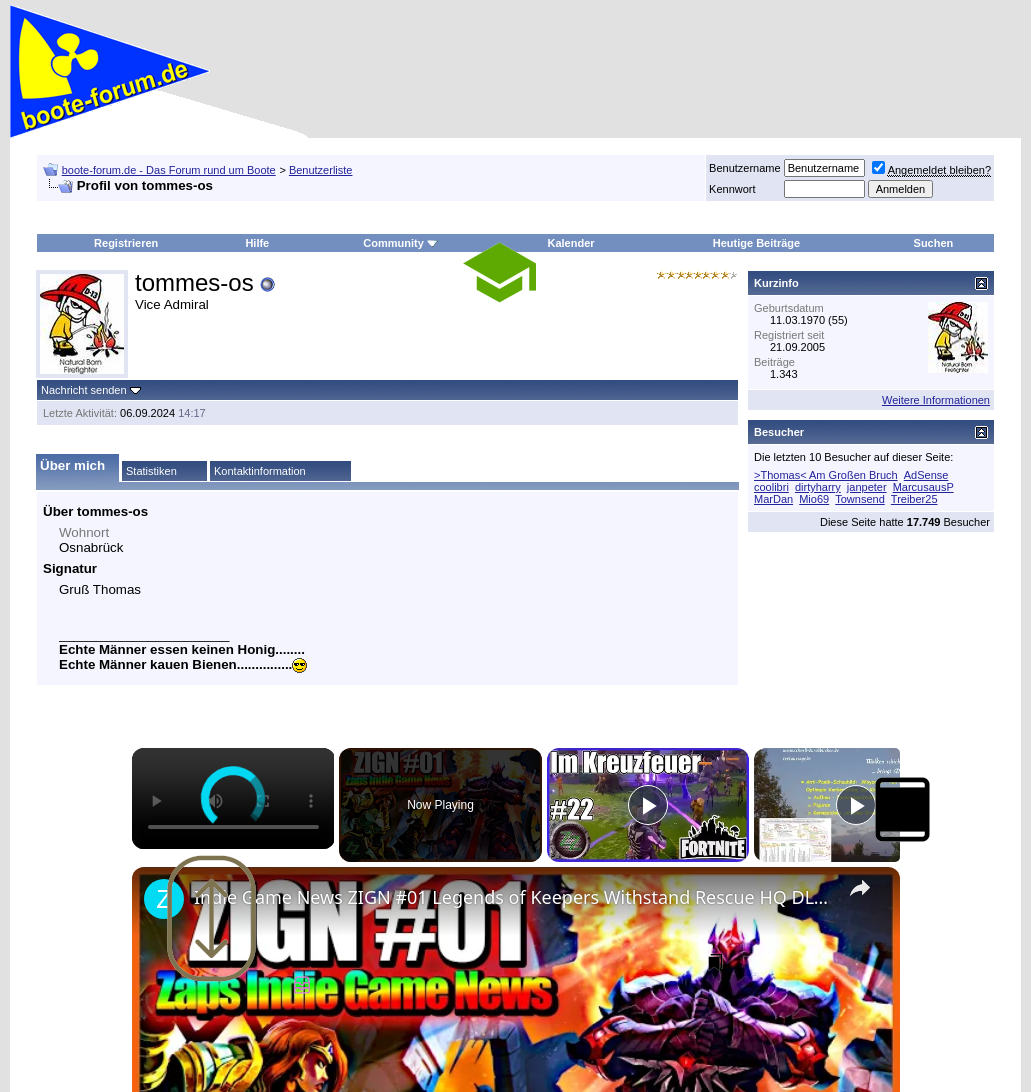 The height and width of the screenshot is (1092, 1031). Describe the element at coordinates (499, 272) in the screenshot. I see `access education or school-related features` at that location.